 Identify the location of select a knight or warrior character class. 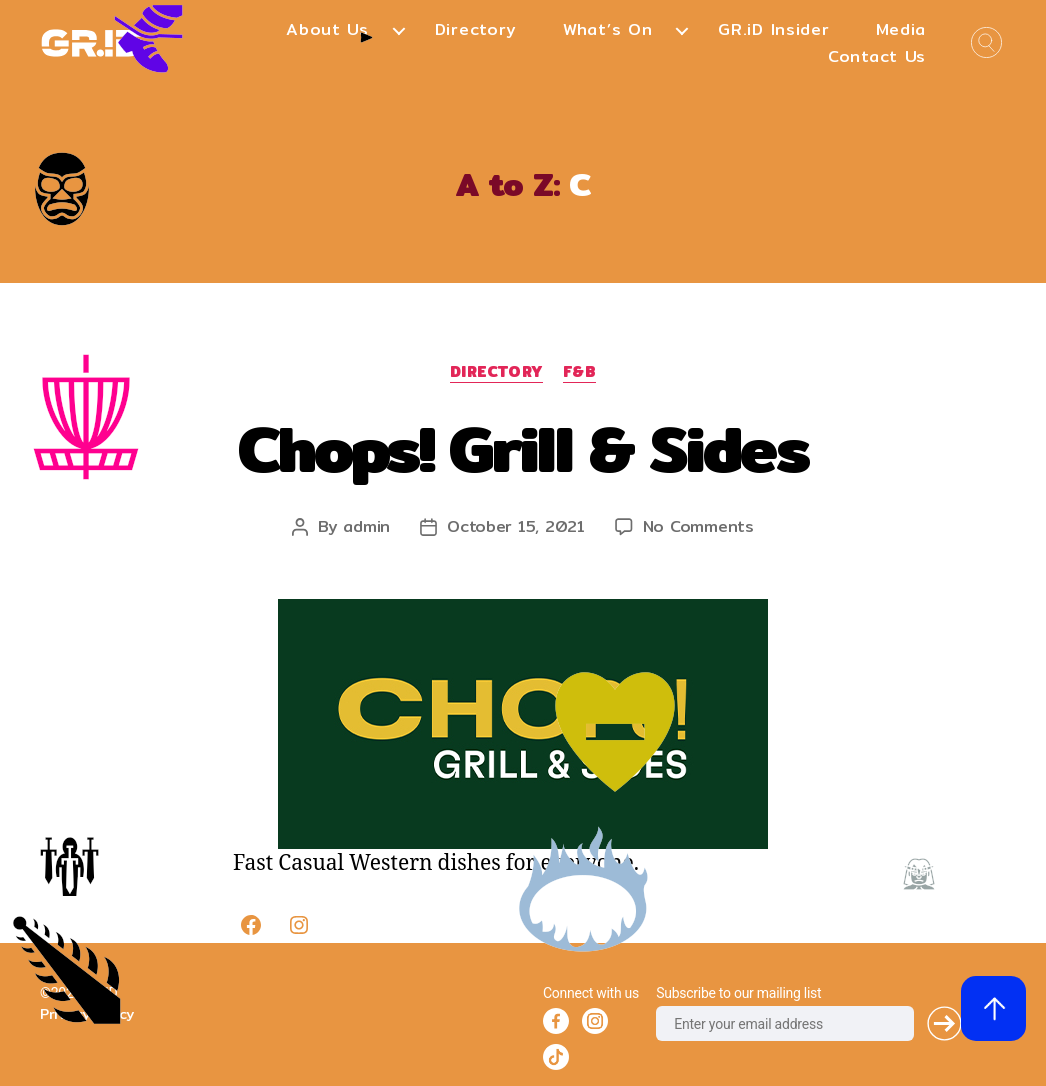
(69, 866).